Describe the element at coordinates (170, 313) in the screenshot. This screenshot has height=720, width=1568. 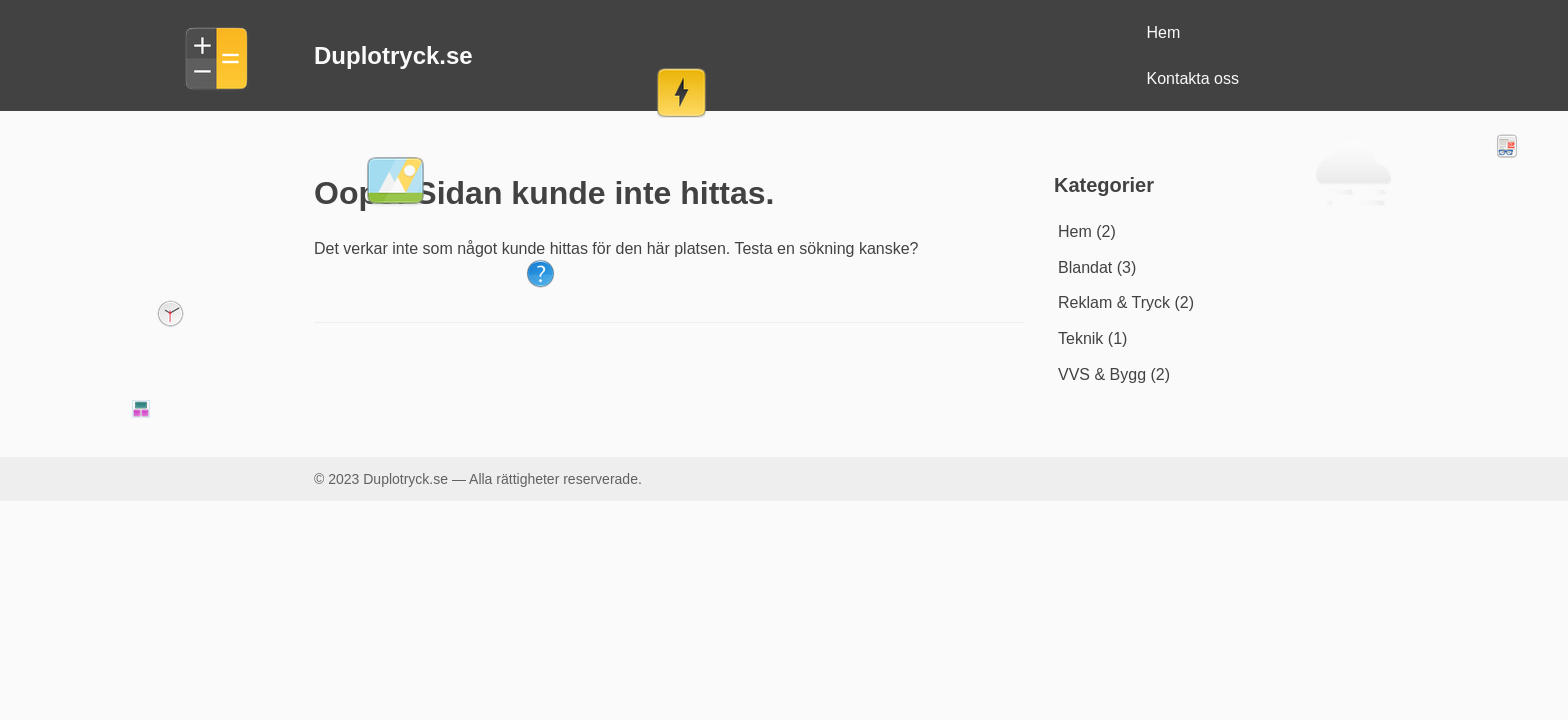
I see `access recently opened files or folders` at that location.